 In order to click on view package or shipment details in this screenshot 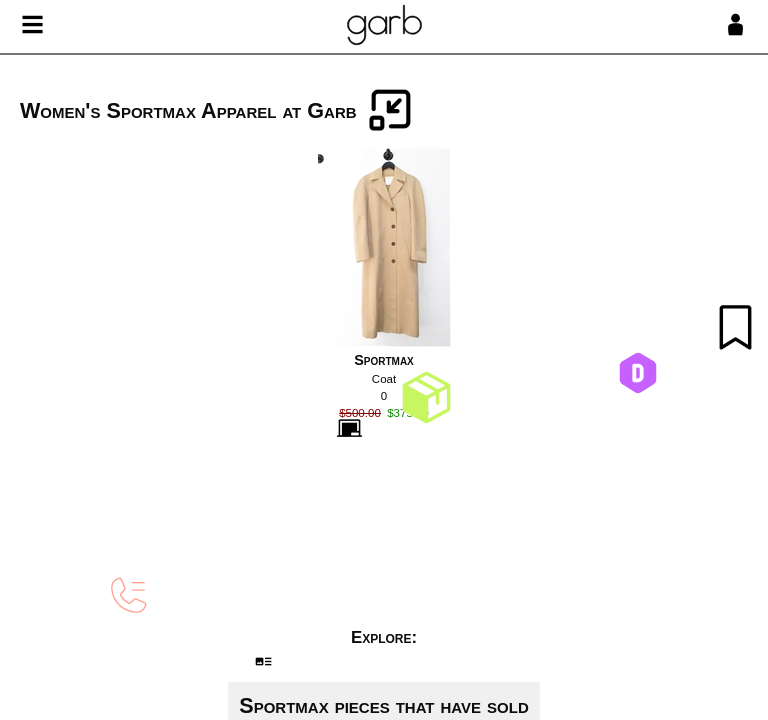, I will do `click(426, 397)`.